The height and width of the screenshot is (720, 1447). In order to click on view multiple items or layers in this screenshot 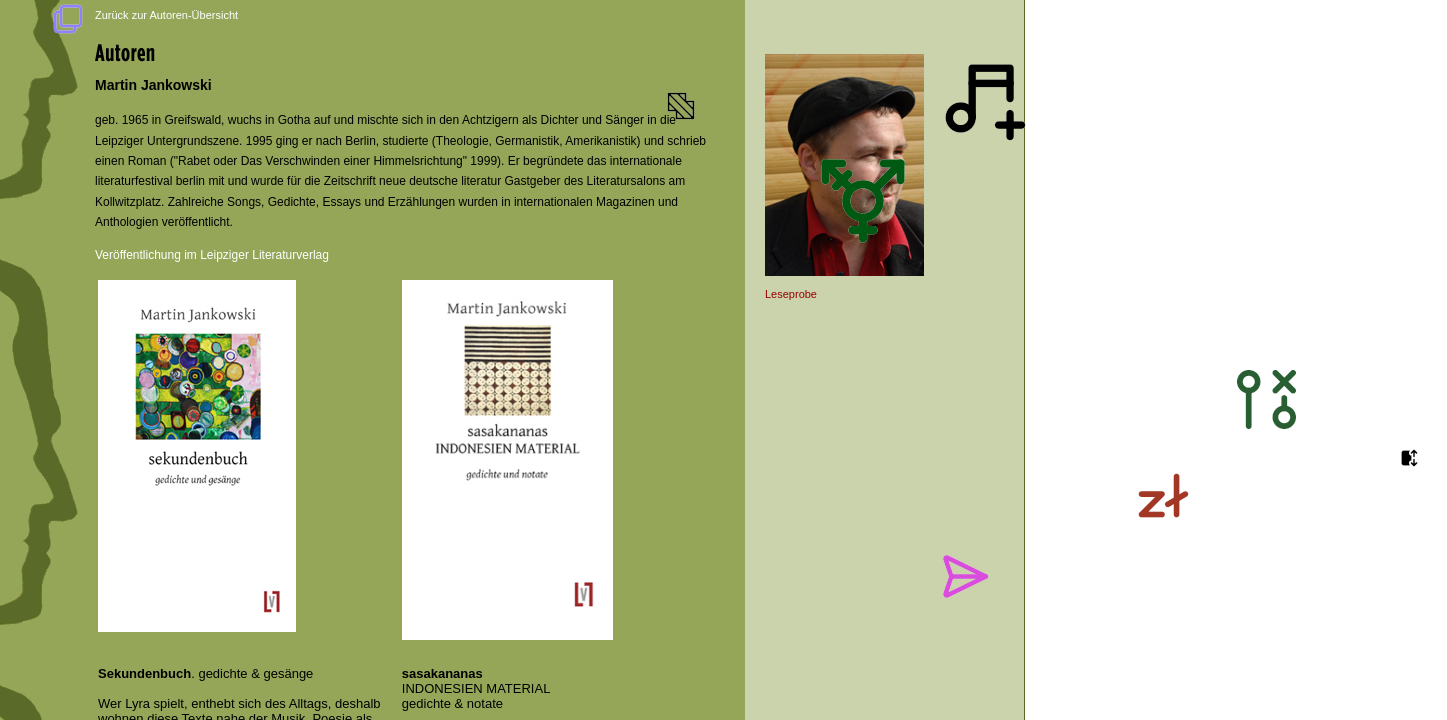, I will do `click(68, 19)`.